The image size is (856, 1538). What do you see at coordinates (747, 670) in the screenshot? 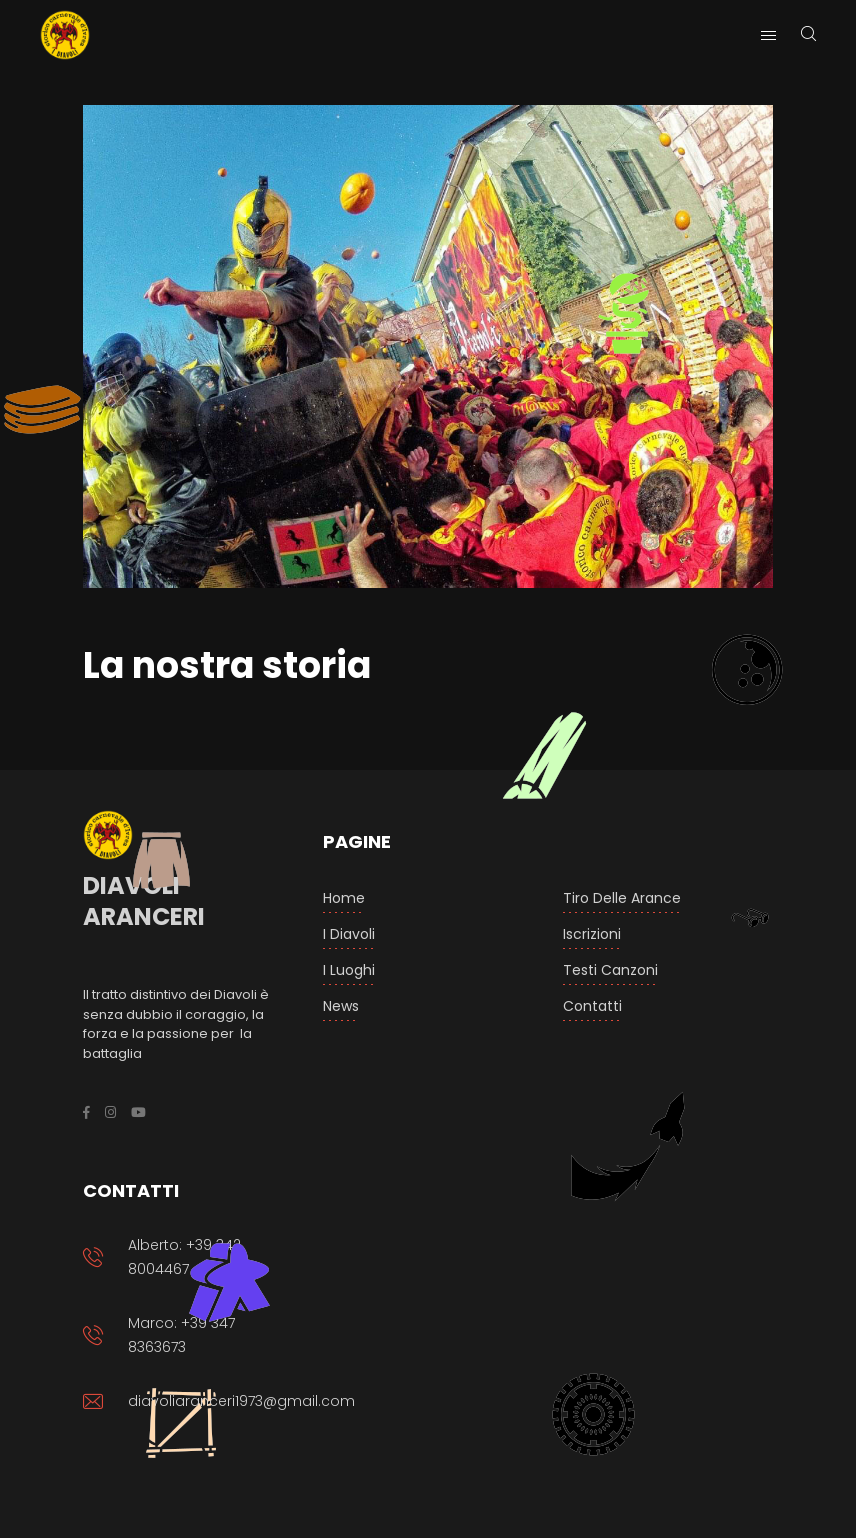
I see `select the 8-ball in a pool or billiards game` at bounding box center [747, 670].